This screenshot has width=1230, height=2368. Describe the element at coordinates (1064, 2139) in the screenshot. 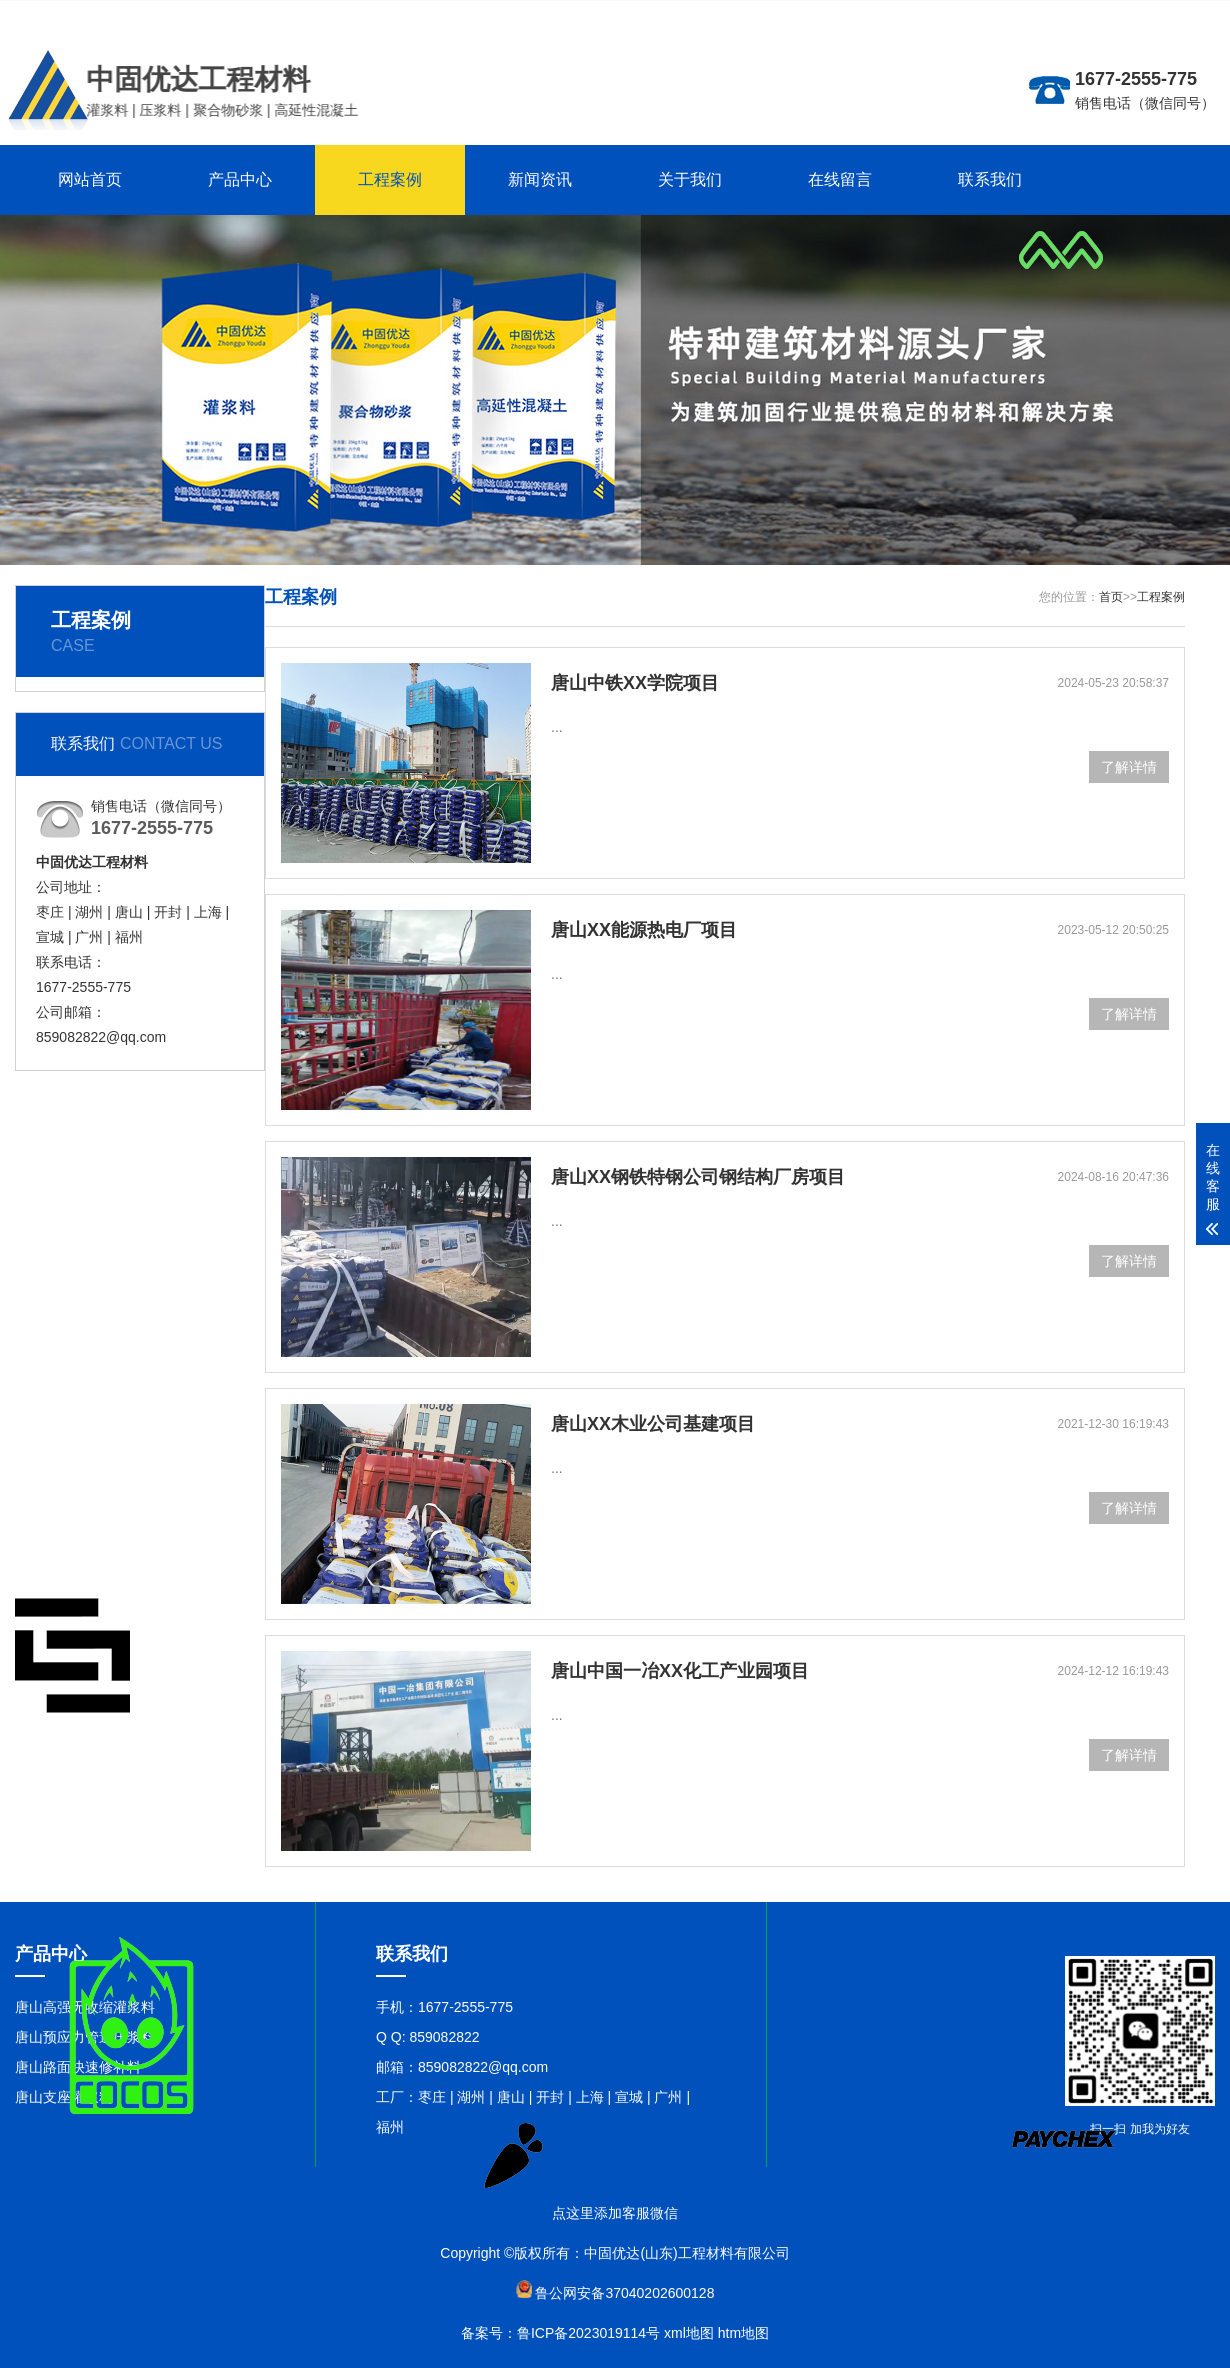

I see `access Paychex payroll services` at that location.